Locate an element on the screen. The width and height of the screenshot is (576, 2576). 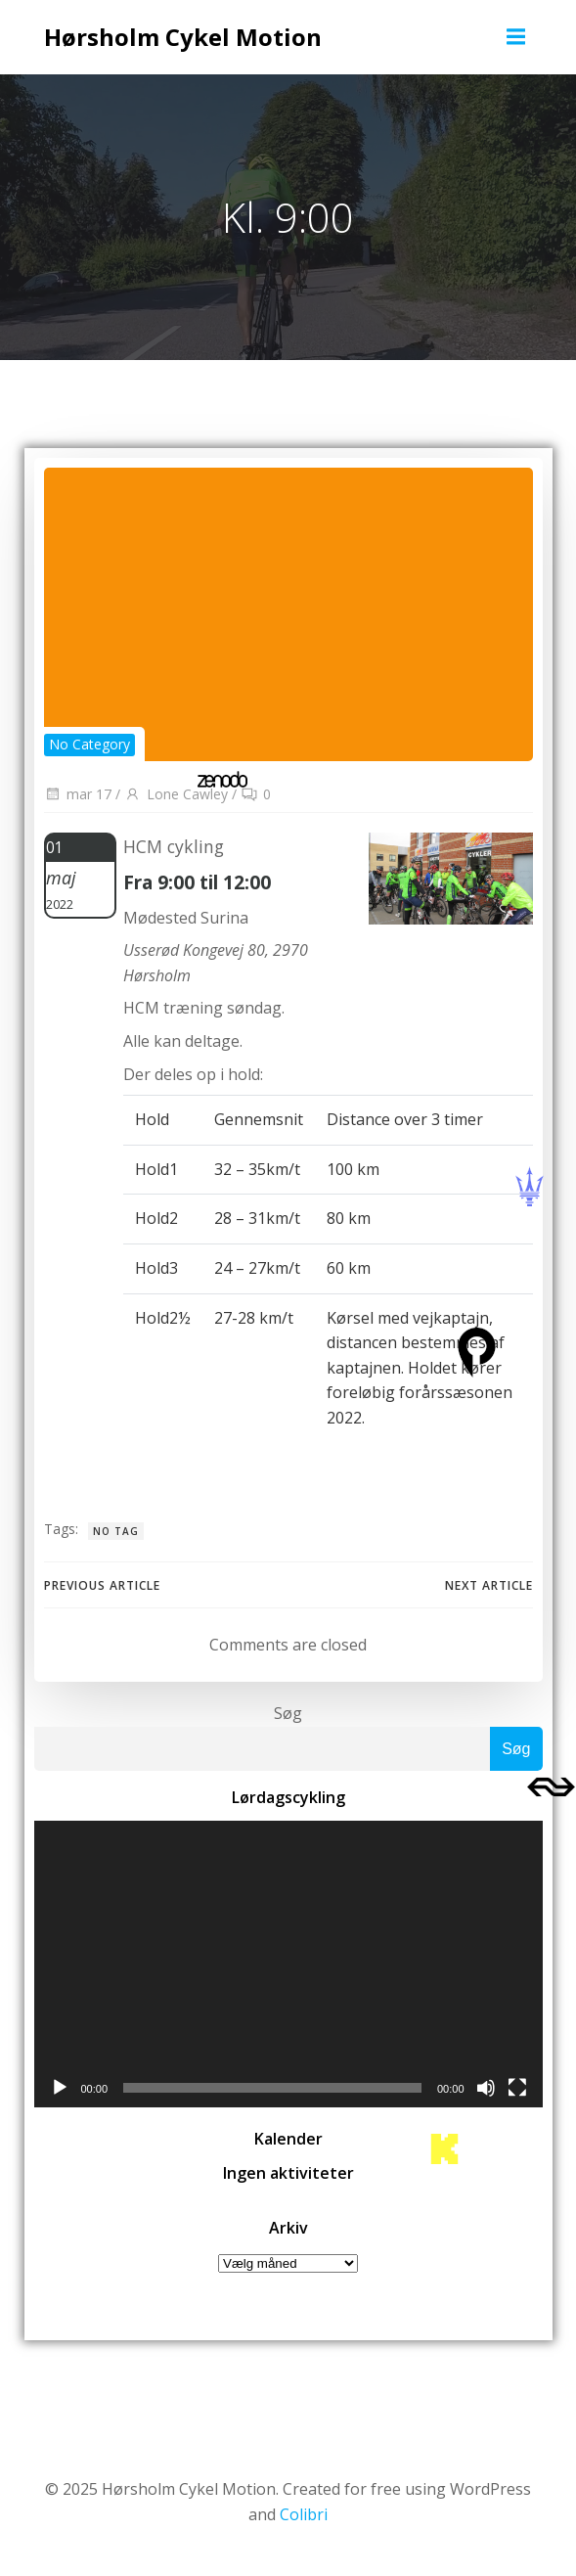
open the Kick streaming app is located at coordinates (444, 2148).